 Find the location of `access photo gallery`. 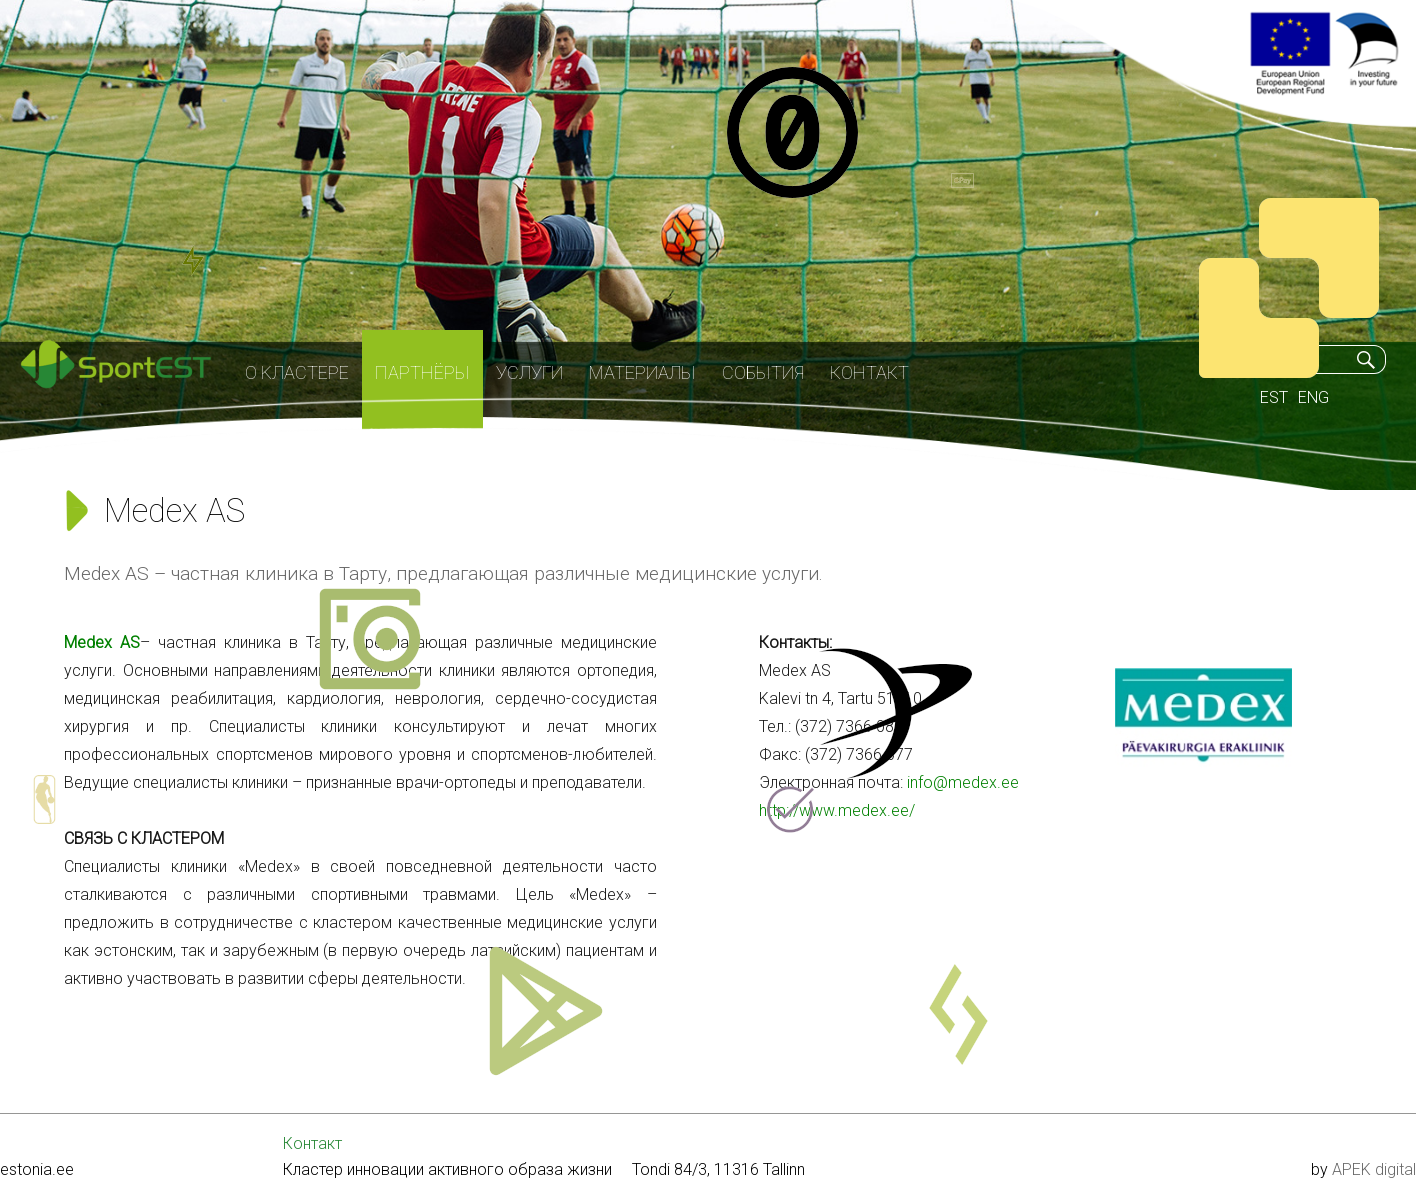

access photo gallery is located at coordinates (370, 639).